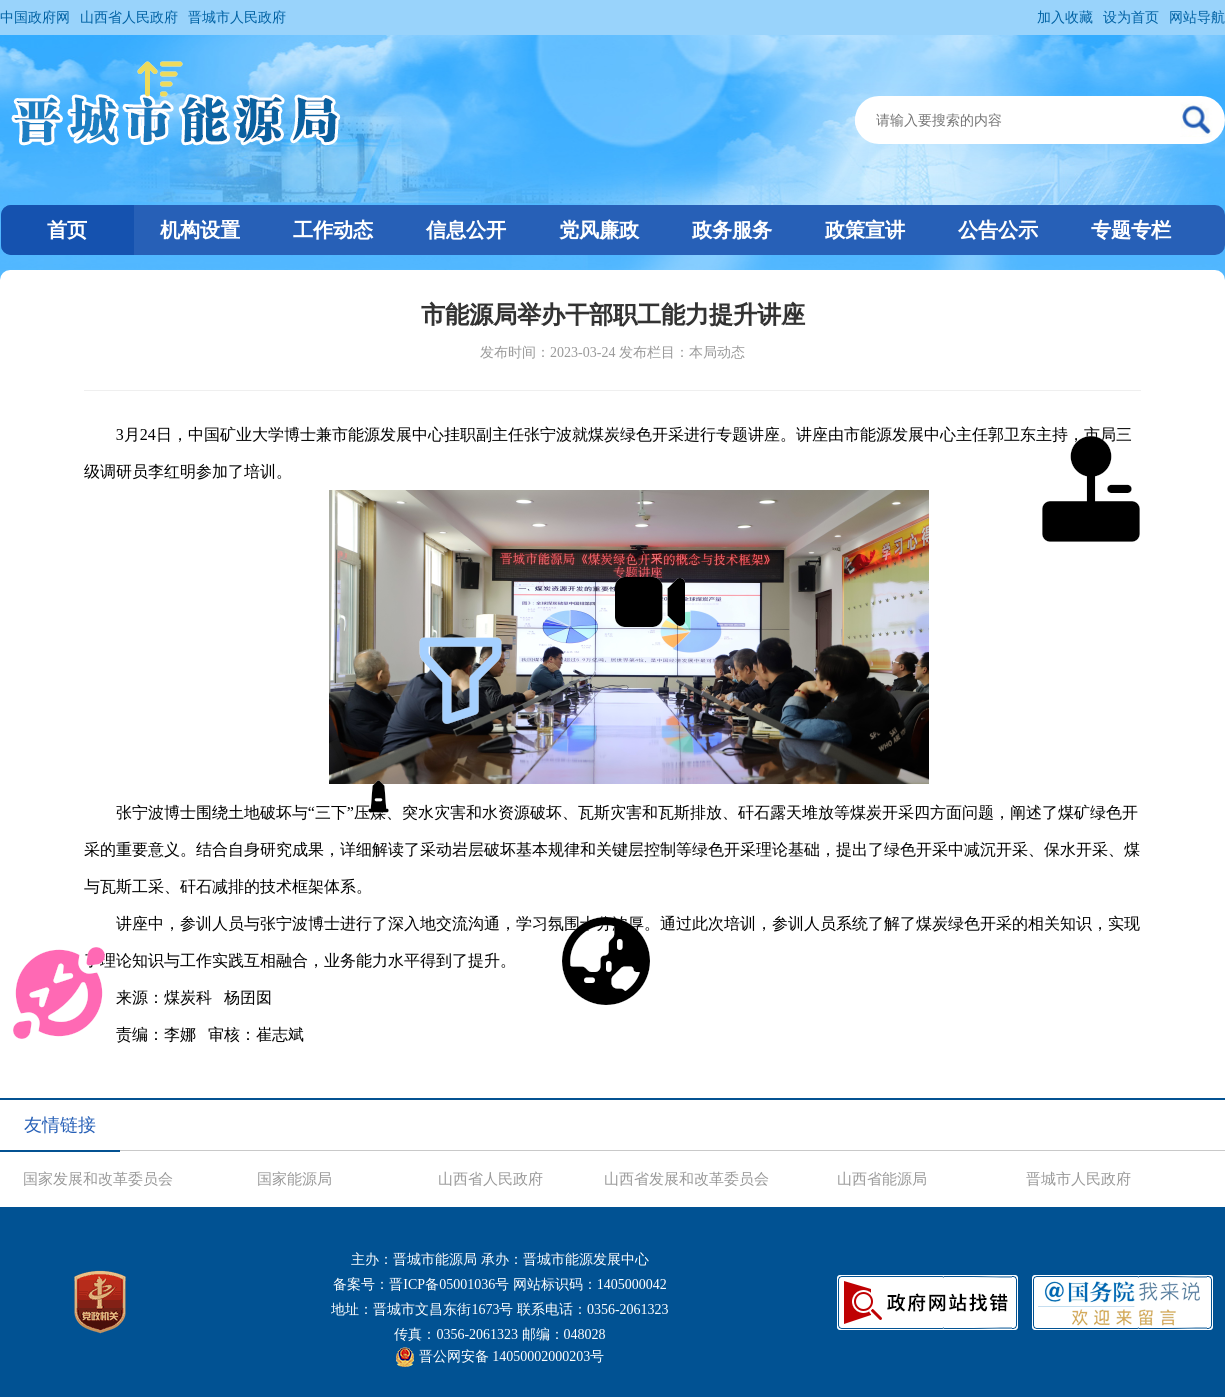  What do you see at coordinates (650, 602) in the screenshot?
I see `start a video call` at bounding box center [650, 602].